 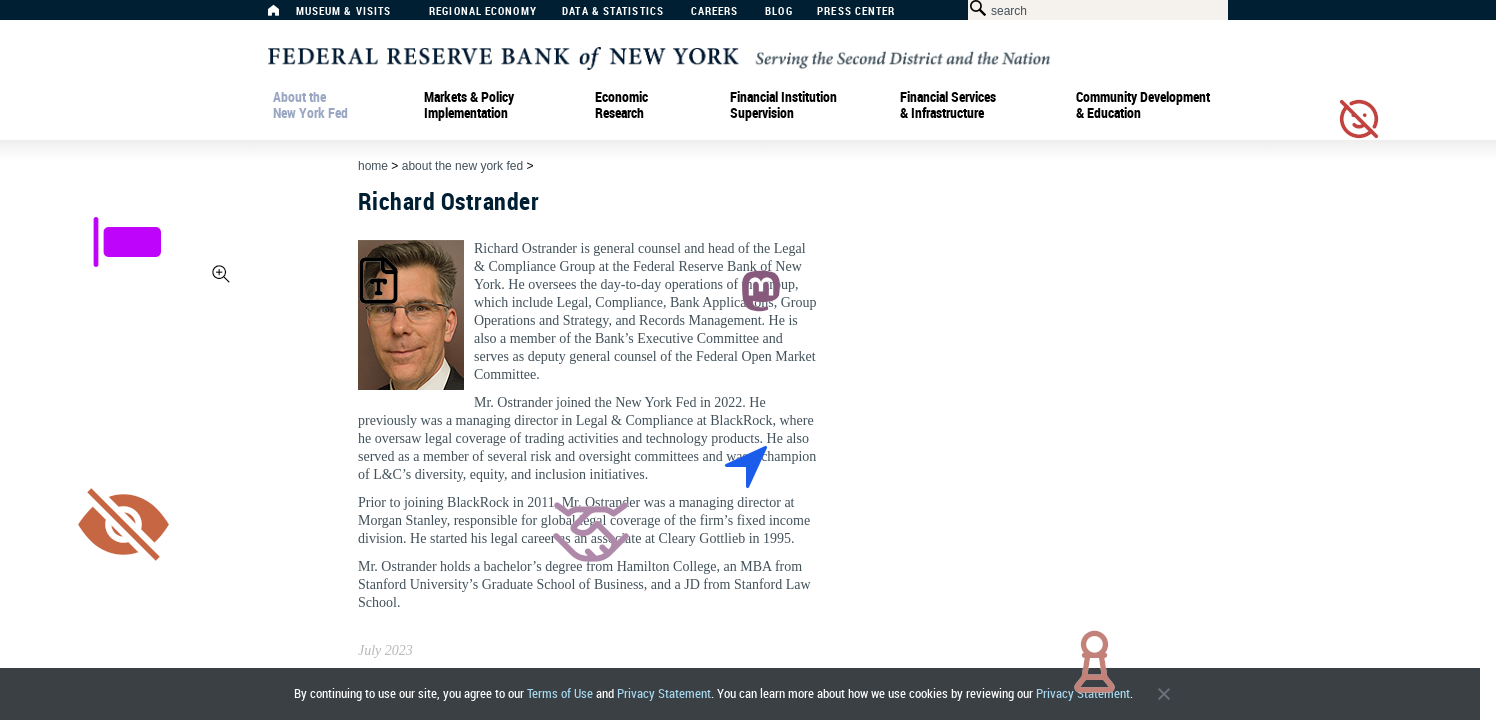 I want to click on get directions to current destination, so click(x=746, y=467).